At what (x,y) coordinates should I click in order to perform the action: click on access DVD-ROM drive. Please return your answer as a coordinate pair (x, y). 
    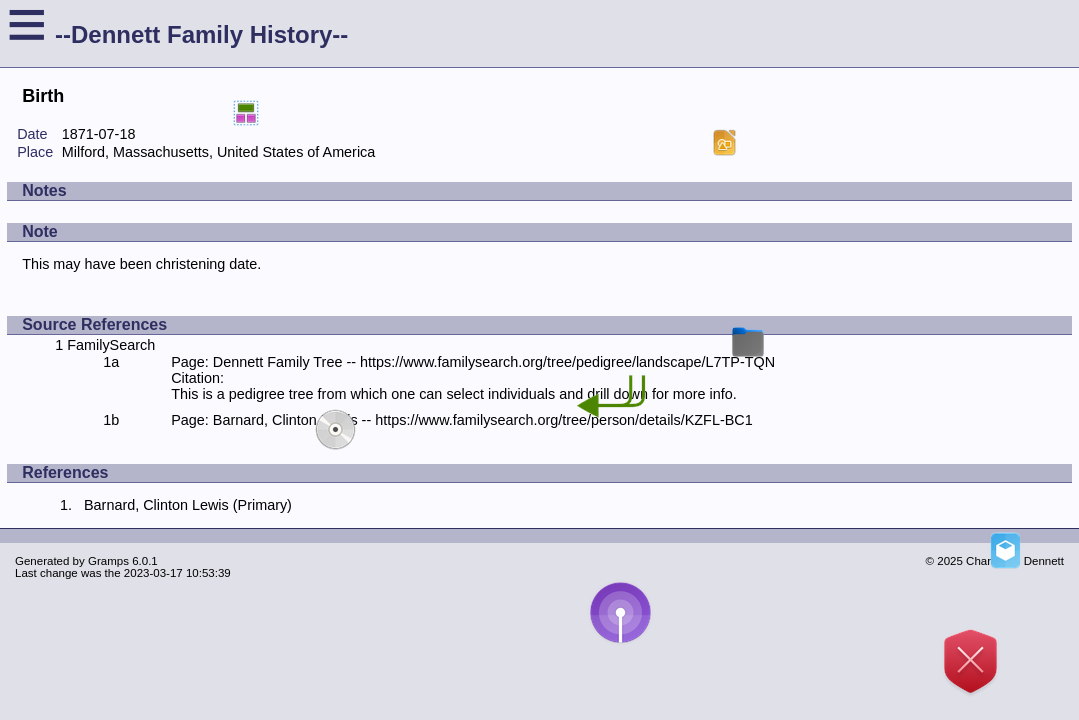
    Looking at the image, I should click on (335, 429).